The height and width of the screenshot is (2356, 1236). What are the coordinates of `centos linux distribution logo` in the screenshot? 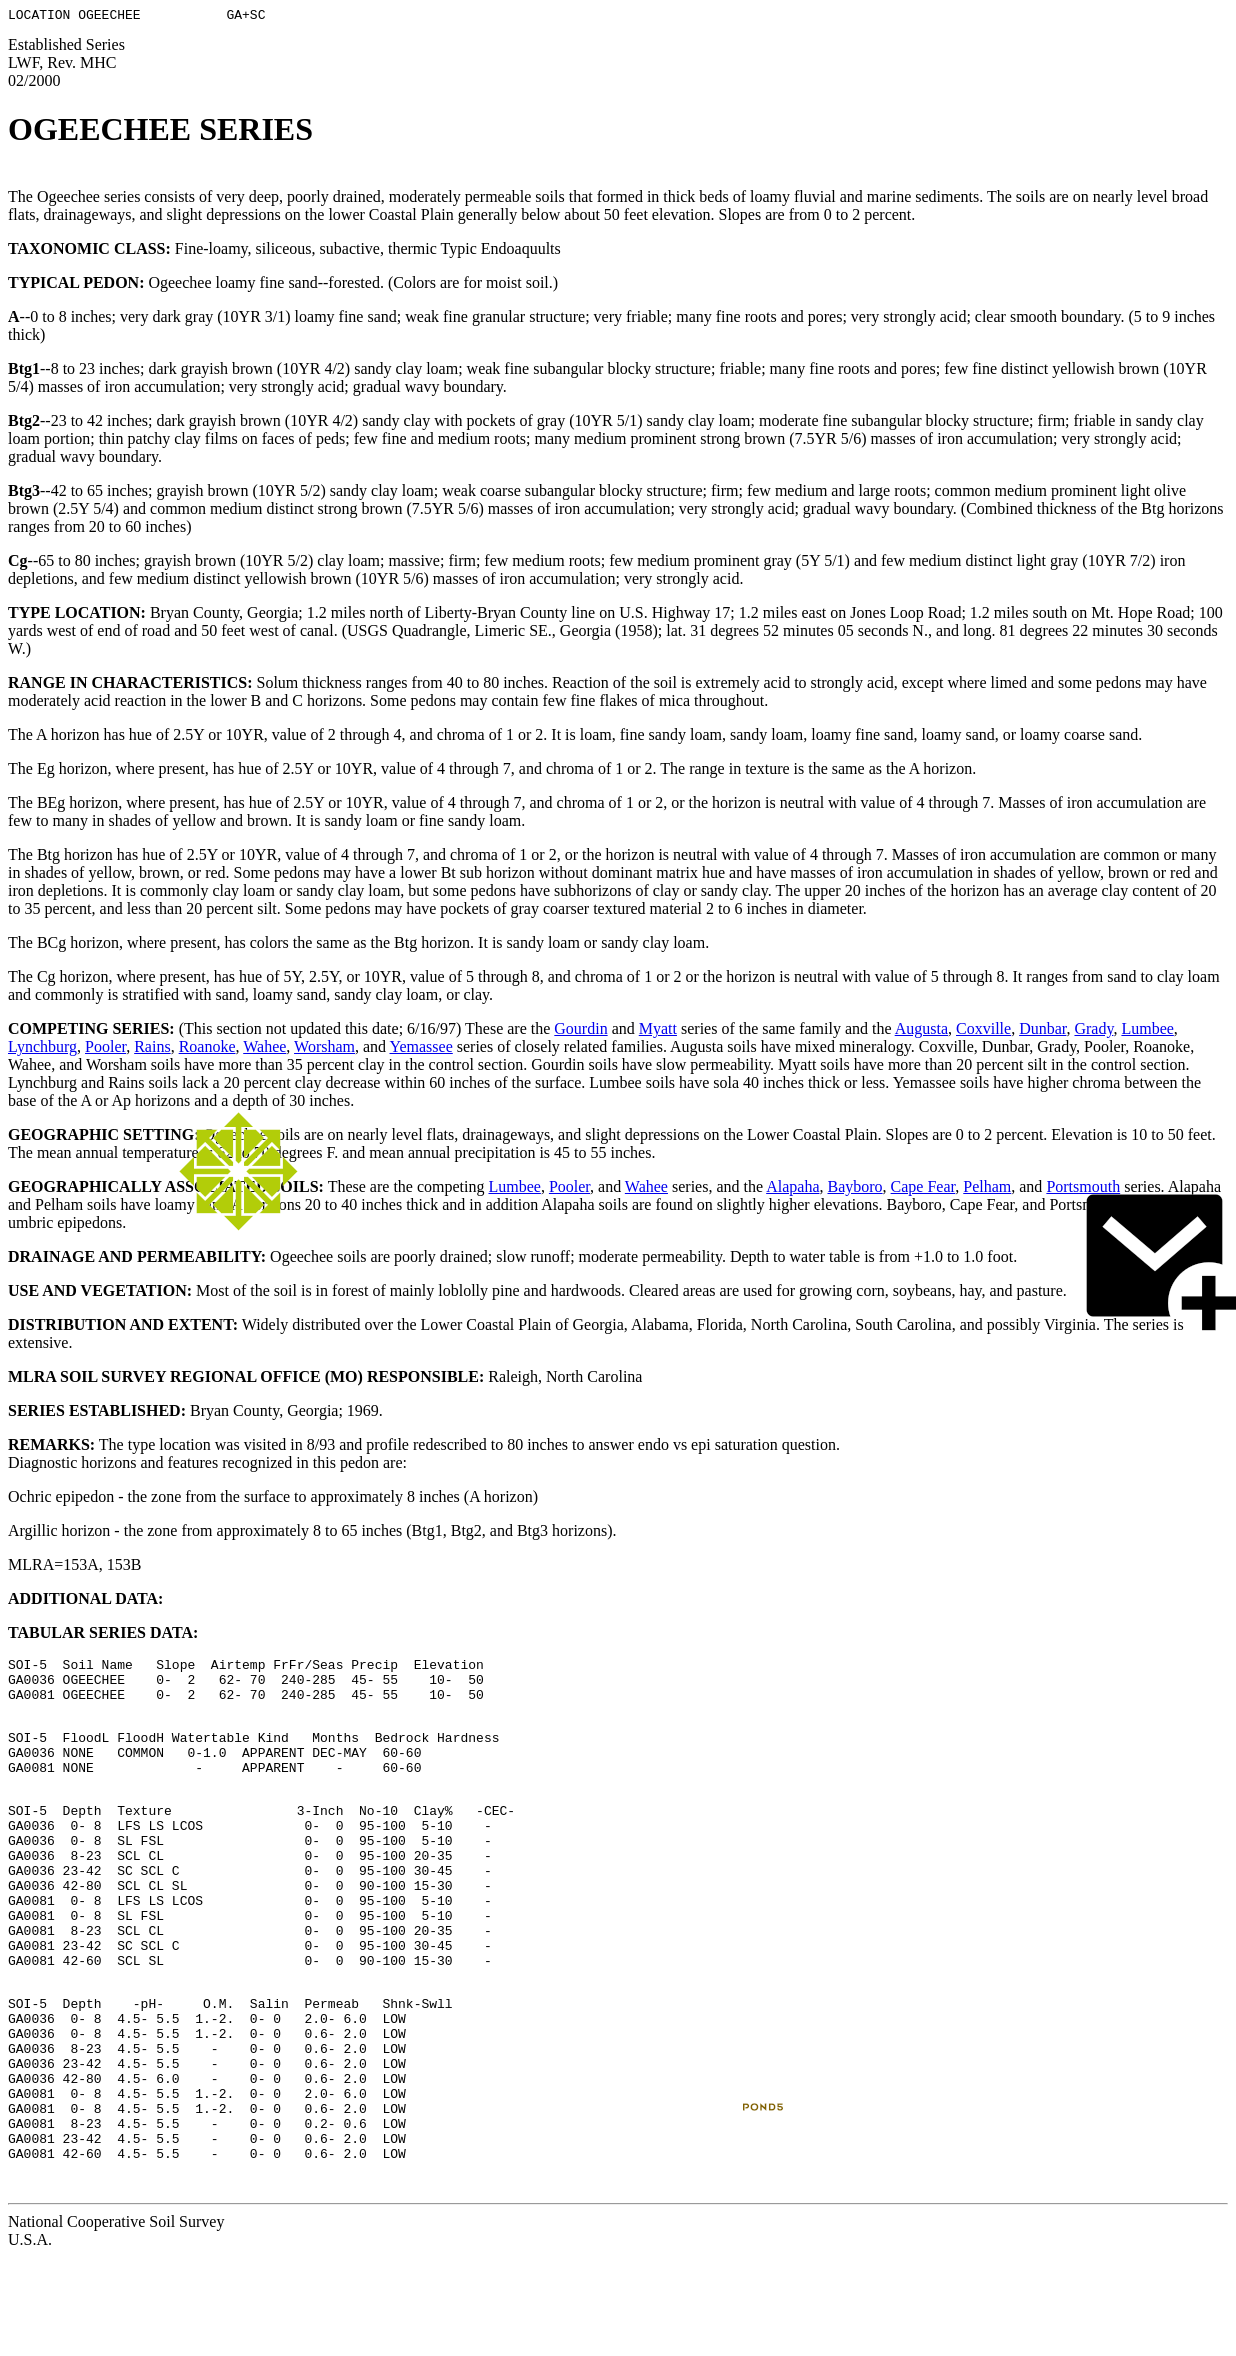 It's located at (238, 1171).